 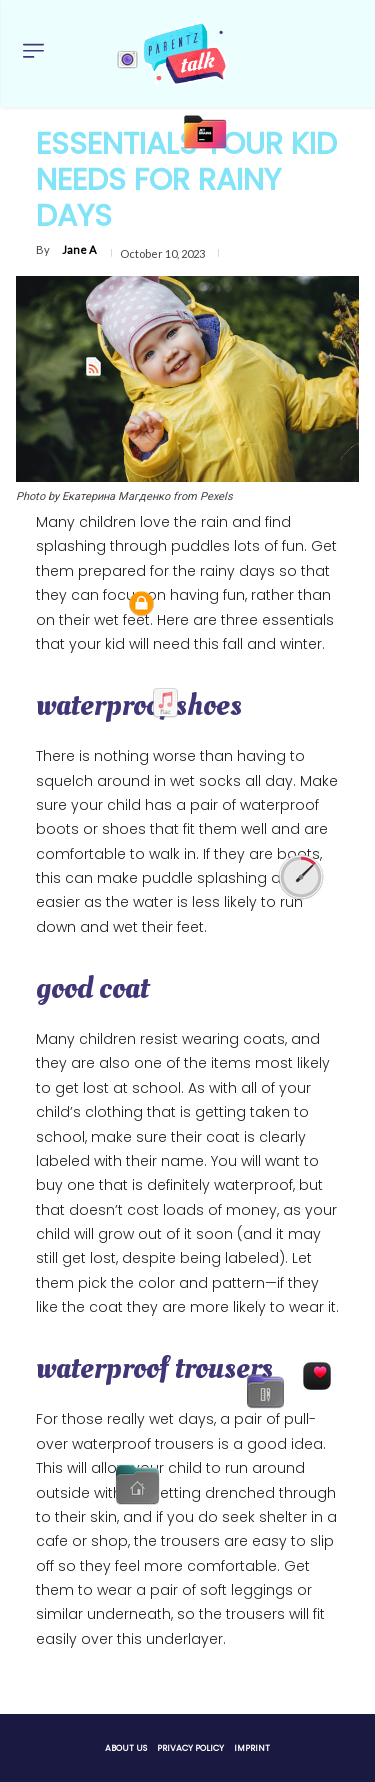 I want to click on access your home folder, so click(x=137, y=1484).